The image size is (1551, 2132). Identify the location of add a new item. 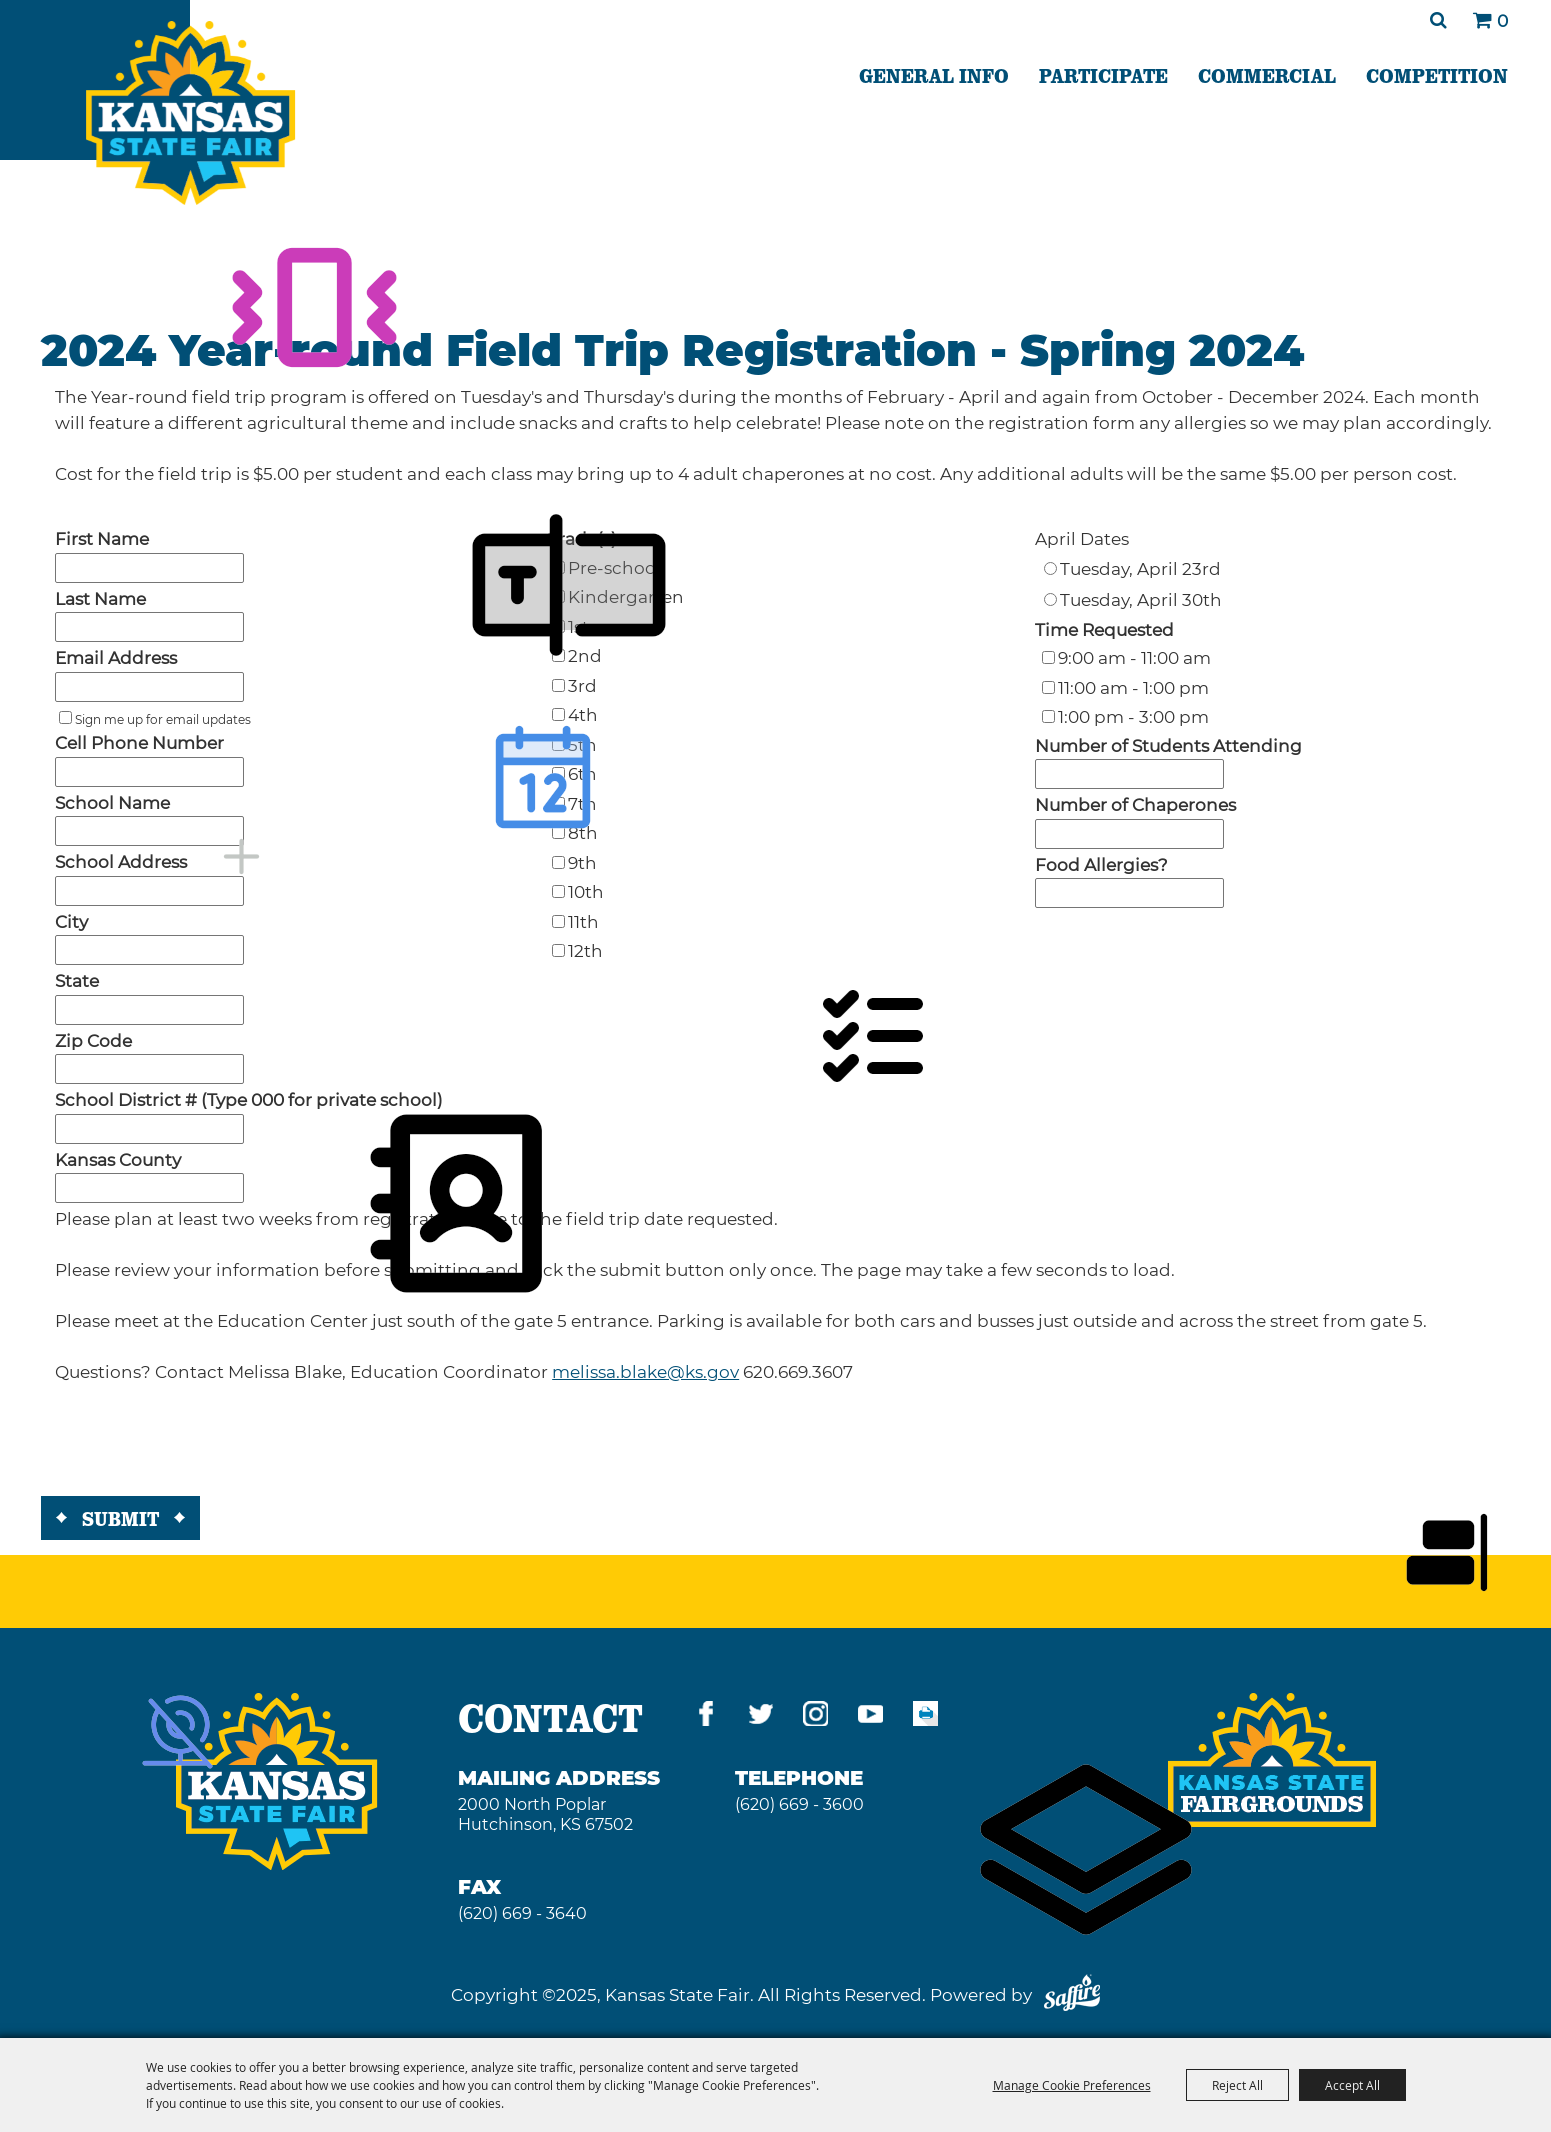
(241, 856).